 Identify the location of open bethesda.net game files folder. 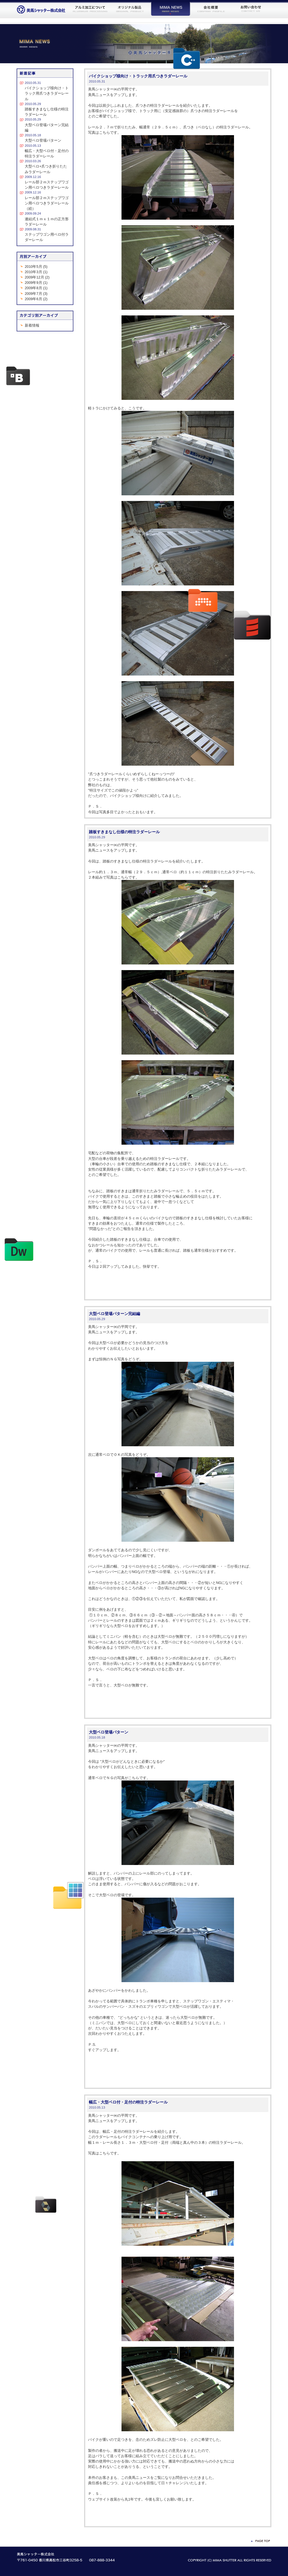
(18, 376).